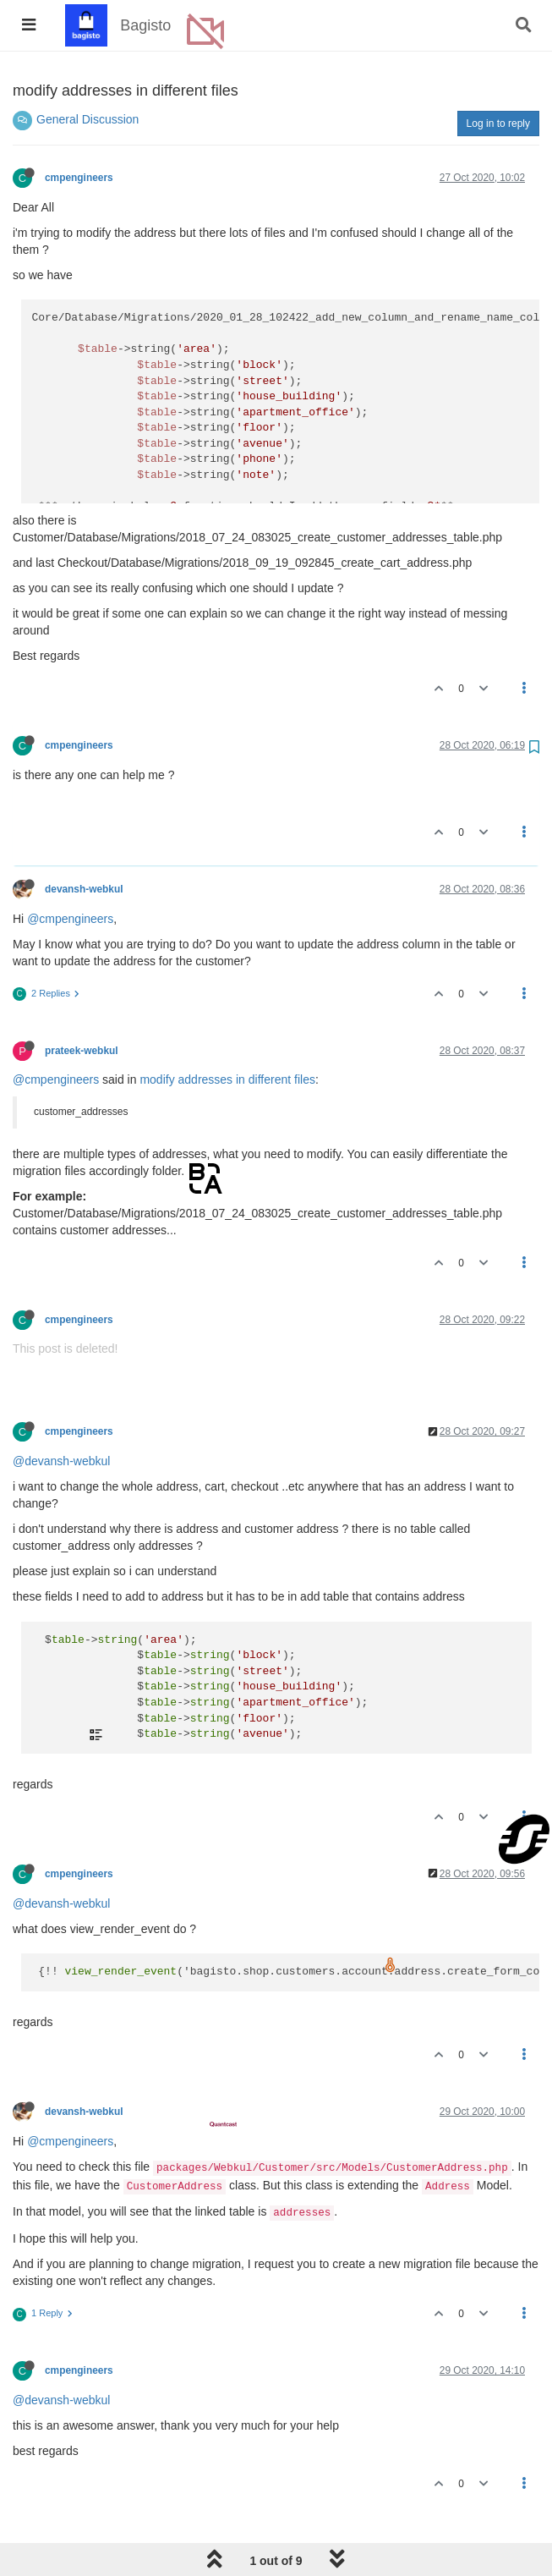 The height and width of the screenshot is (2576, 552). Describe the element at coordinates (205, 1178) in the screenshot. I see `switch between languages or translation mode` at that location.